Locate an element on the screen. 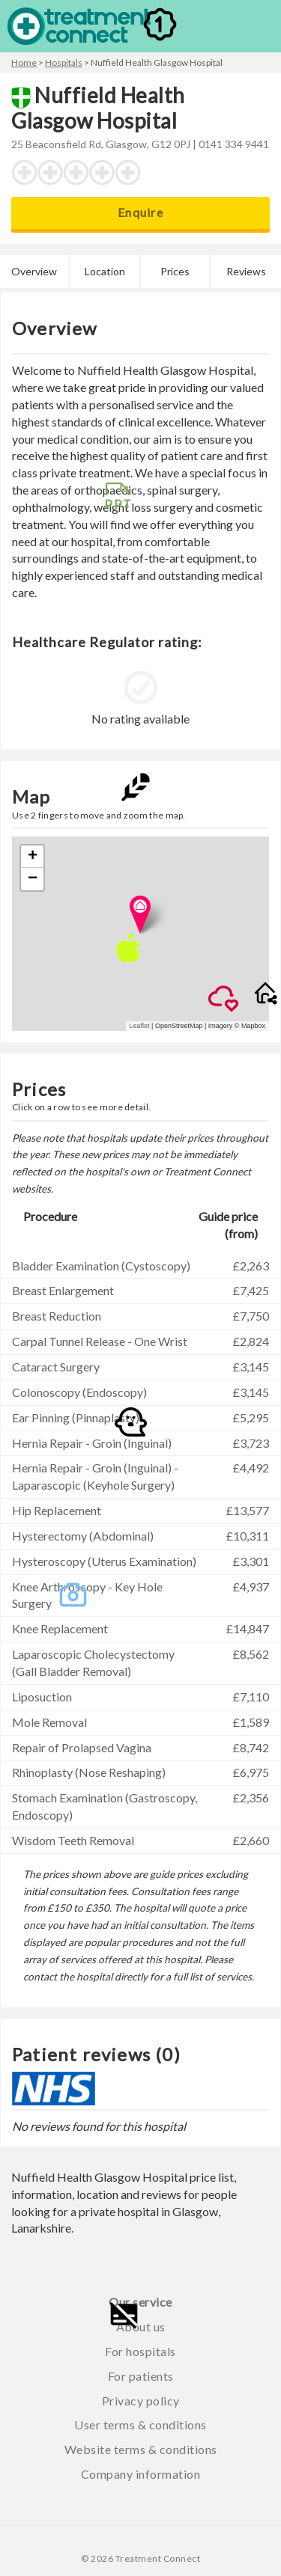  indicates first place or top ranking is located at coordinates (160, 24).